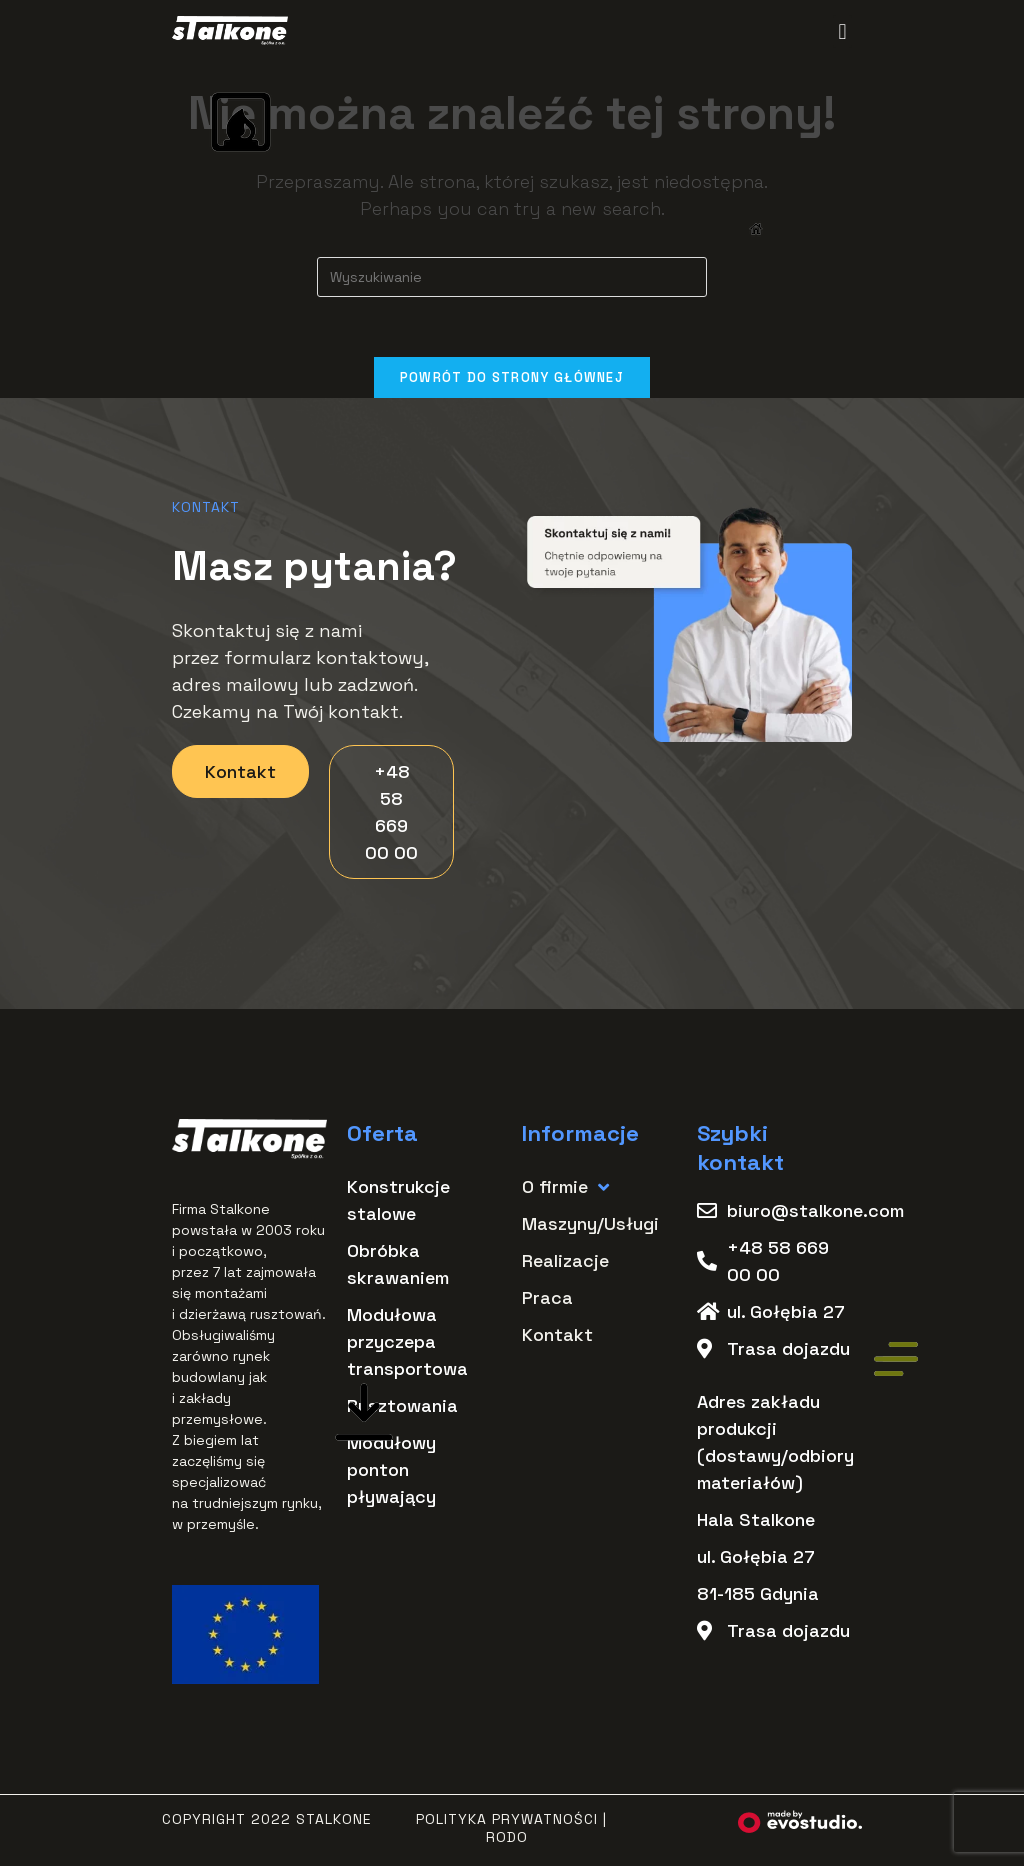 This screenshot has height=1866, width=1024. Describe the element at coordinates (241, 122) in the screenshot. I see `access fireplace or heating controls` at that location.